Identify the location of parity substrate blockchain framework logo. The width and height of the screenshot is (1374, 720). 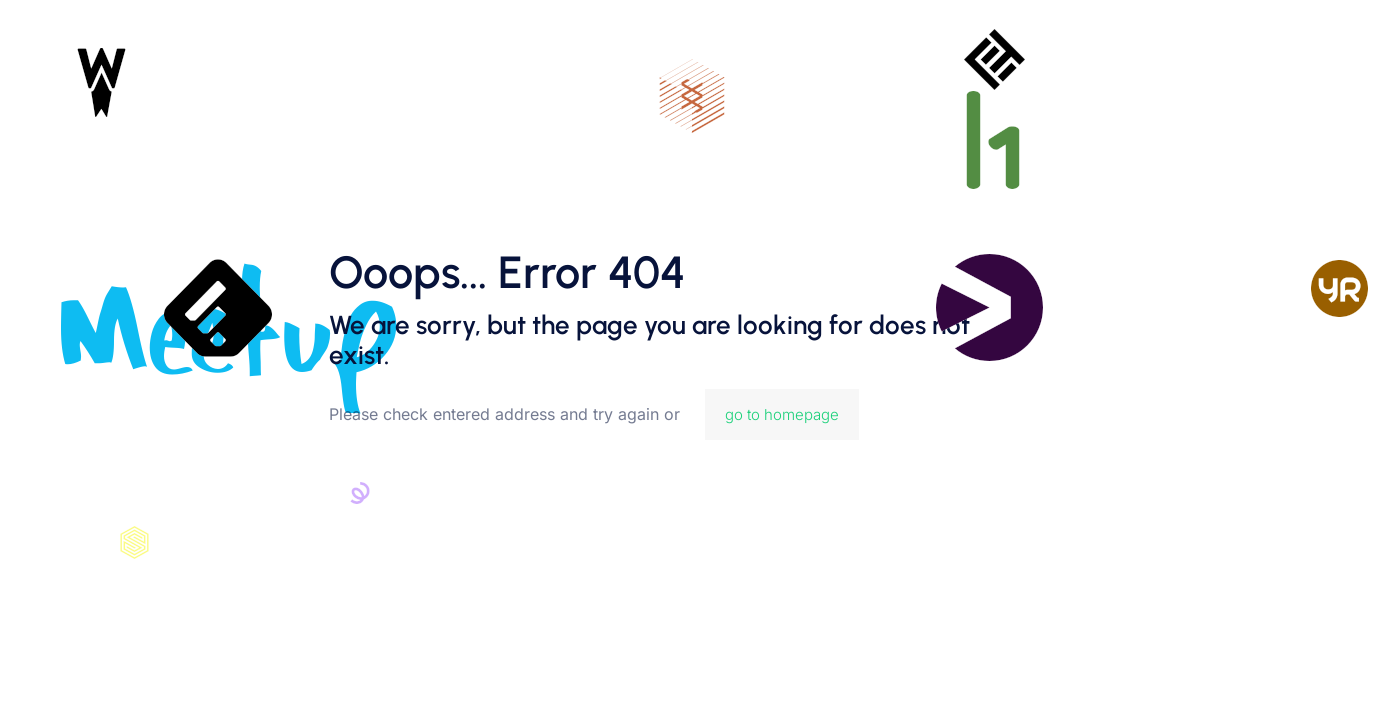
(692, 96).